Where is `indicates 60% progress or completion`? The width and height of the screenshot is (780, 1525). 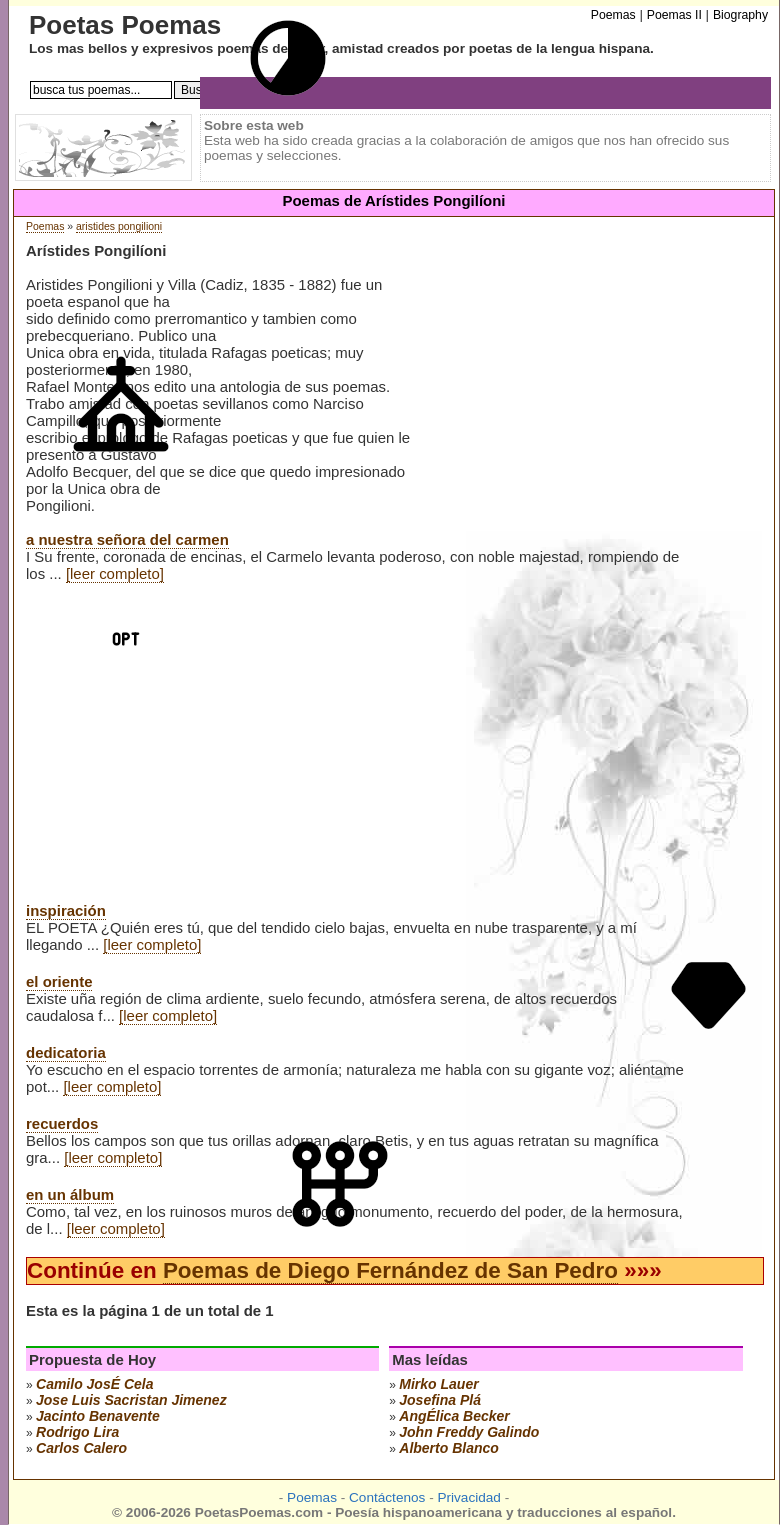
indicates 60% progress or completion is located at coordinates (288, 58).